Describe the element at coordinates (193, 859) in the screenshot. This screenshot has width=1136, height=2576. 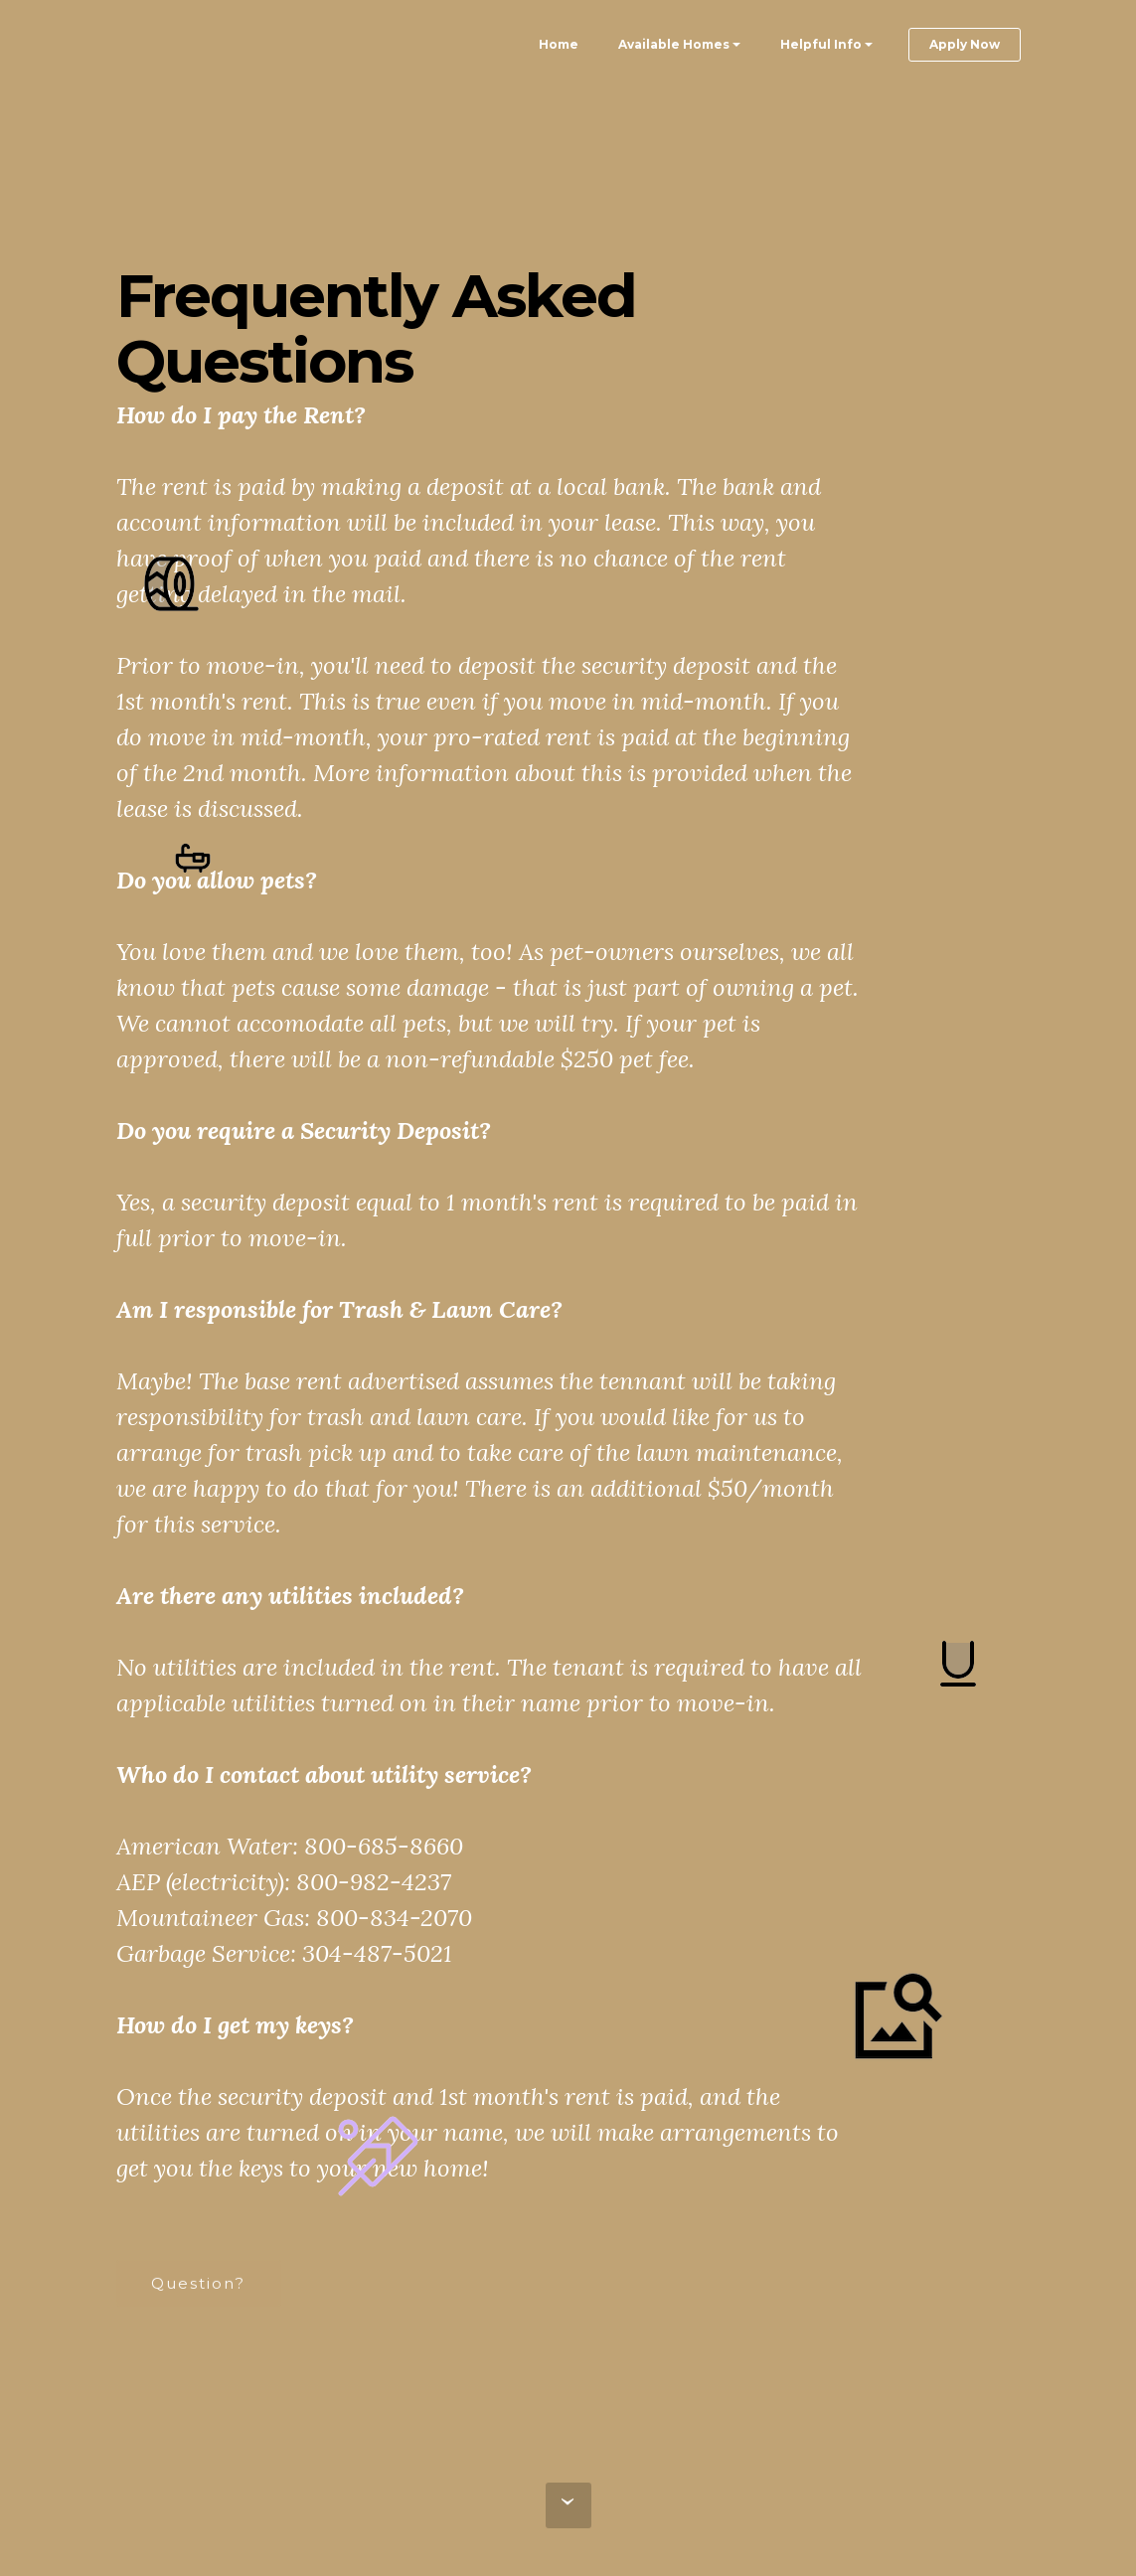
I see `indicates bathroom amenities available` at that location.